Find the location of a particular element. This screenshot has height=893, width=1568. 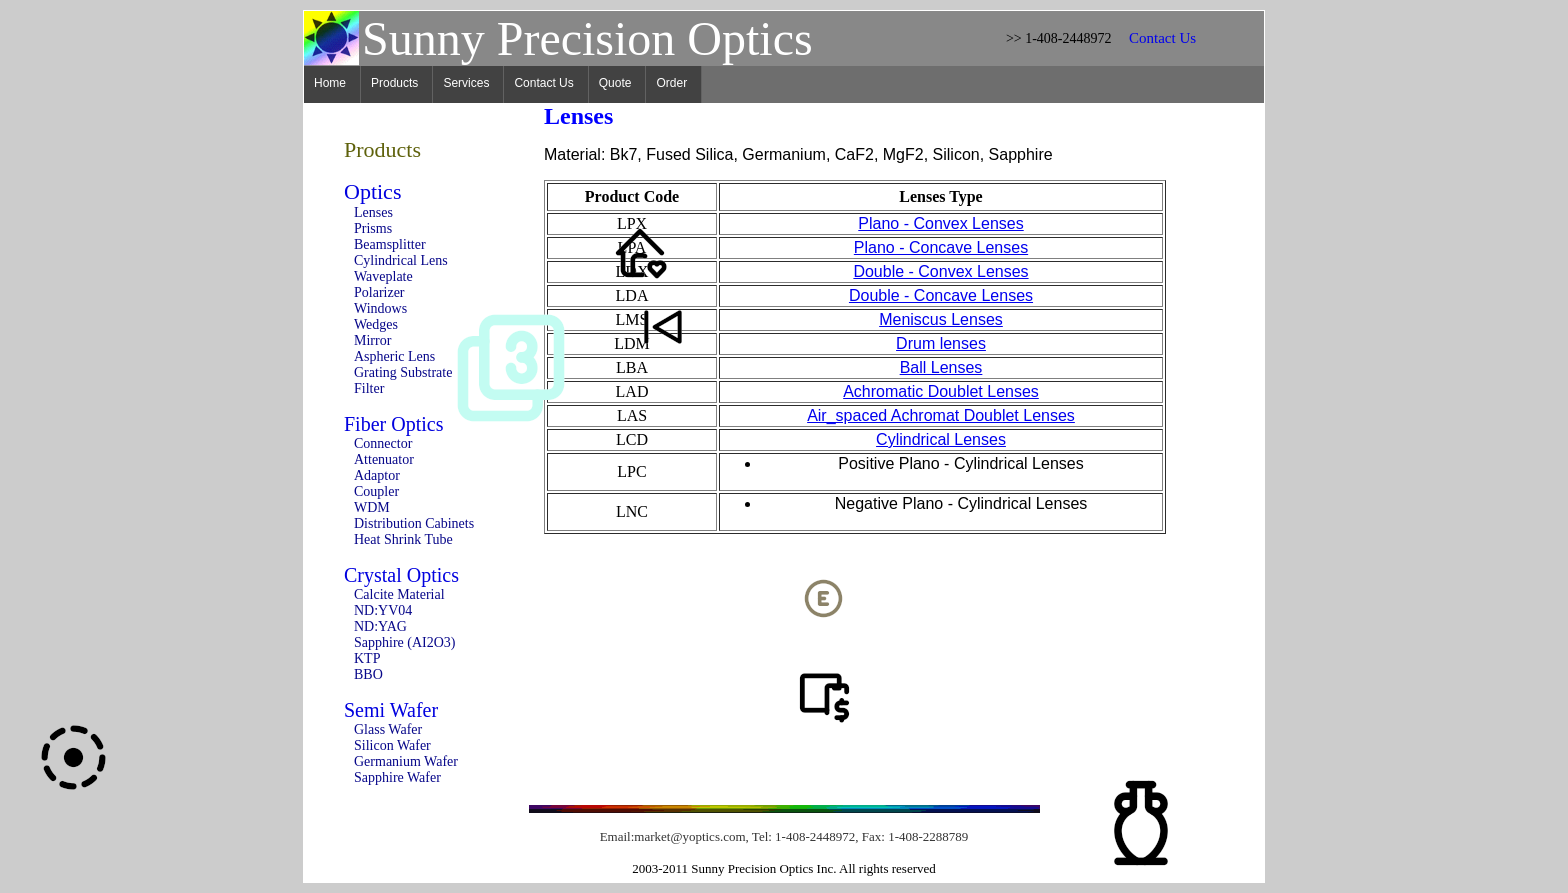

view your favorite or saved home is located at coordinates (640, 253).